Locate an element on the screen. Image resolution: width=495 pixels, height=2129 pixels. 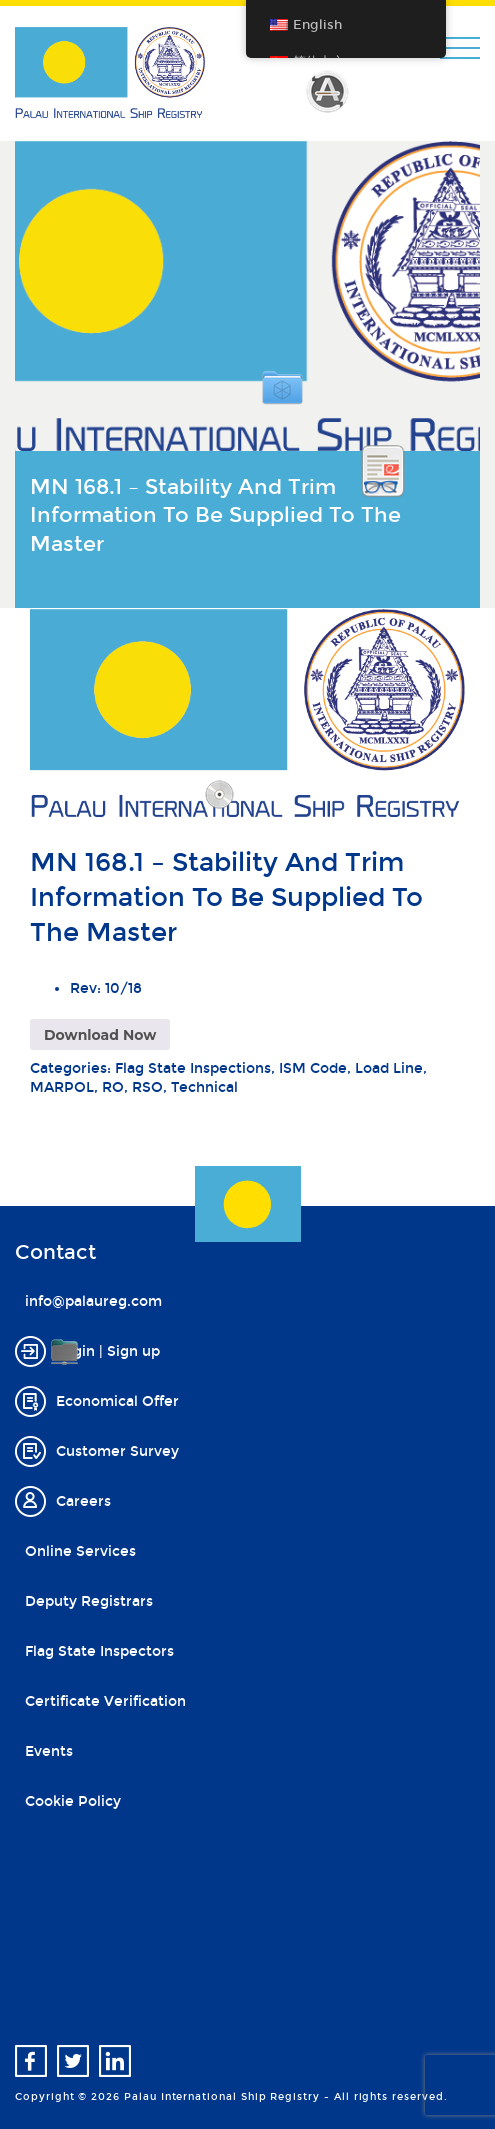
access a remote or network folder is located at coordinates (64, 1351).